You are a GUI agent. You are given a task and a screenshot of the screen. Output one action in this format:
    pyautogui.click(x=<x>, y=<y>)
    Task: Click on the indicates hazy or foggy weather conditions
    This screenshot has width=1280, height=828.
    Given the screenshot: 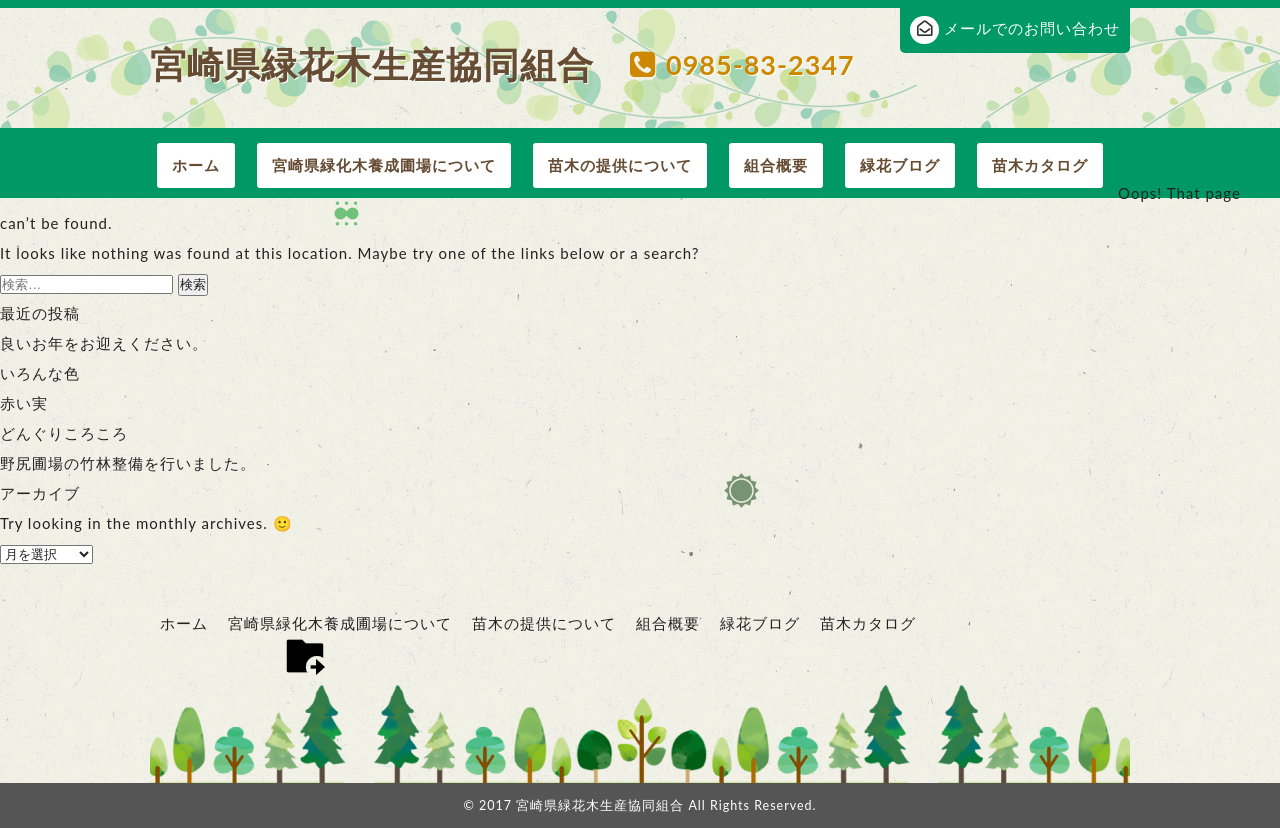 What is the action you would take?
    pyautogui.click(x=346, y=213)
    